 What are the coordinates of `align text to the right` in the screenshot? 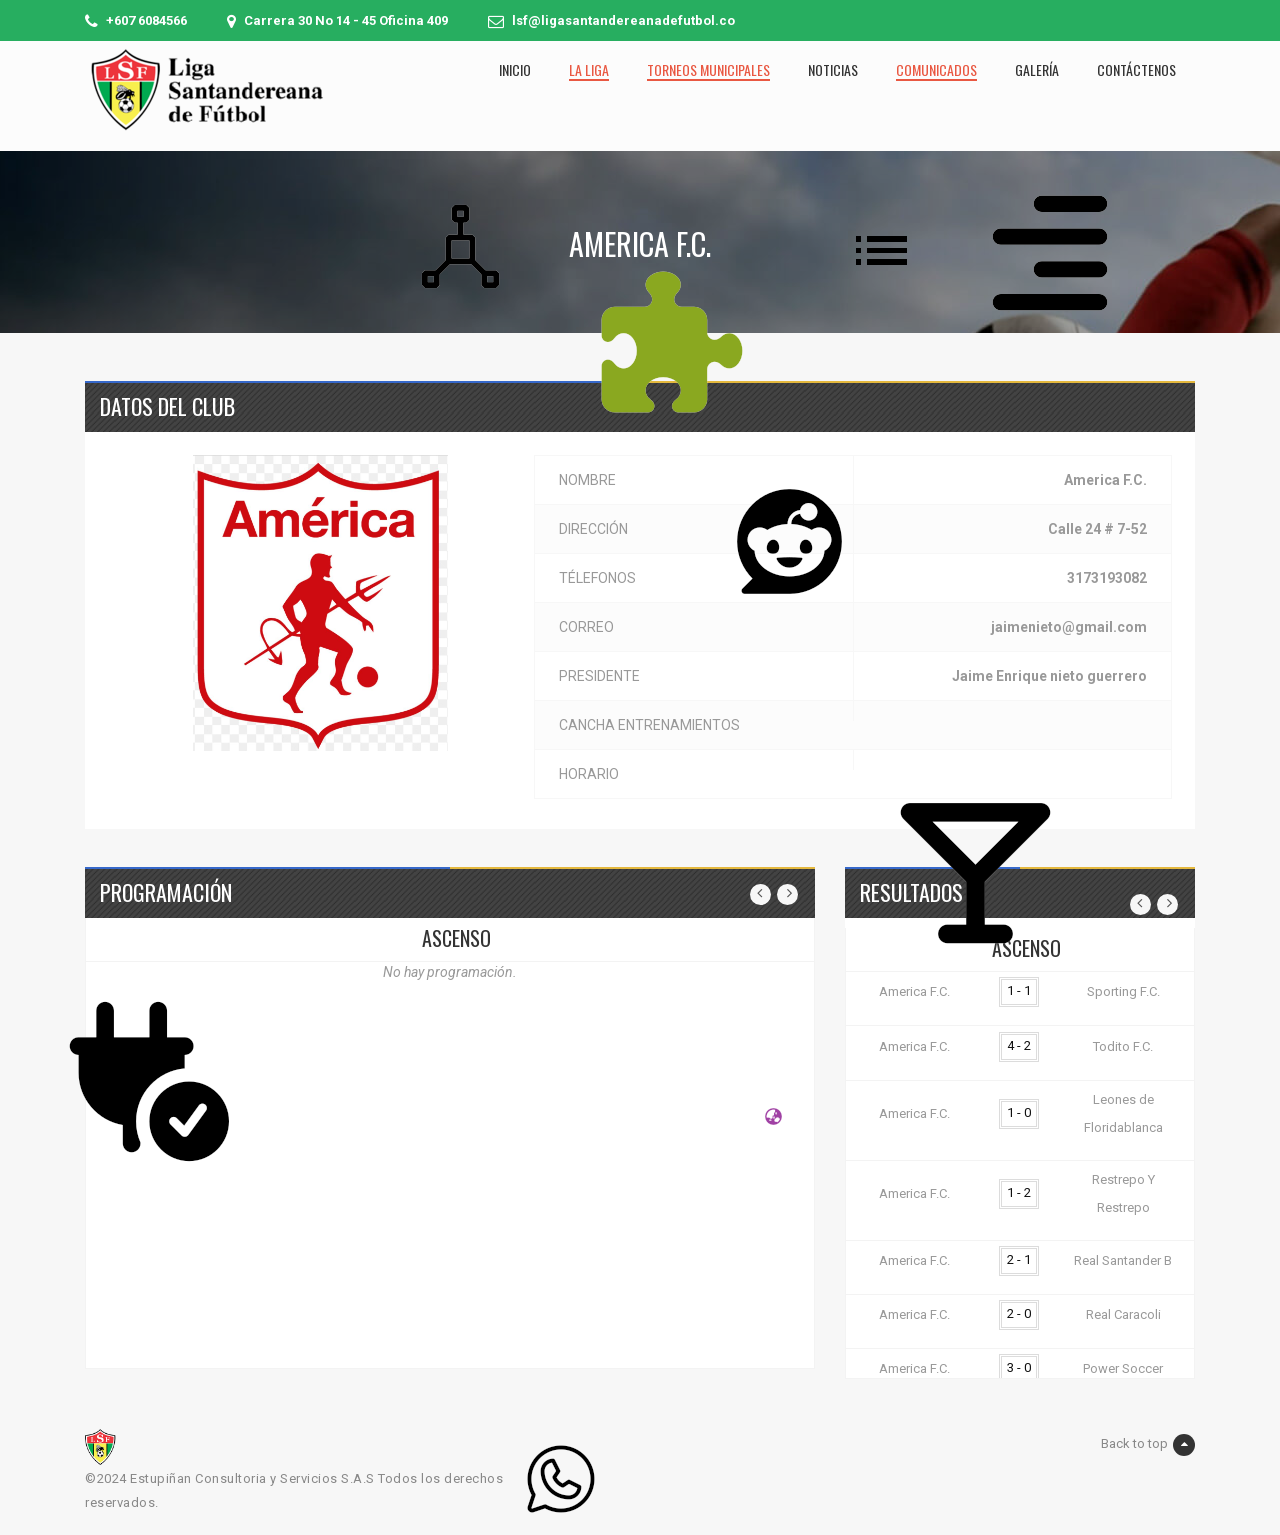 It's located at (1050, 253).